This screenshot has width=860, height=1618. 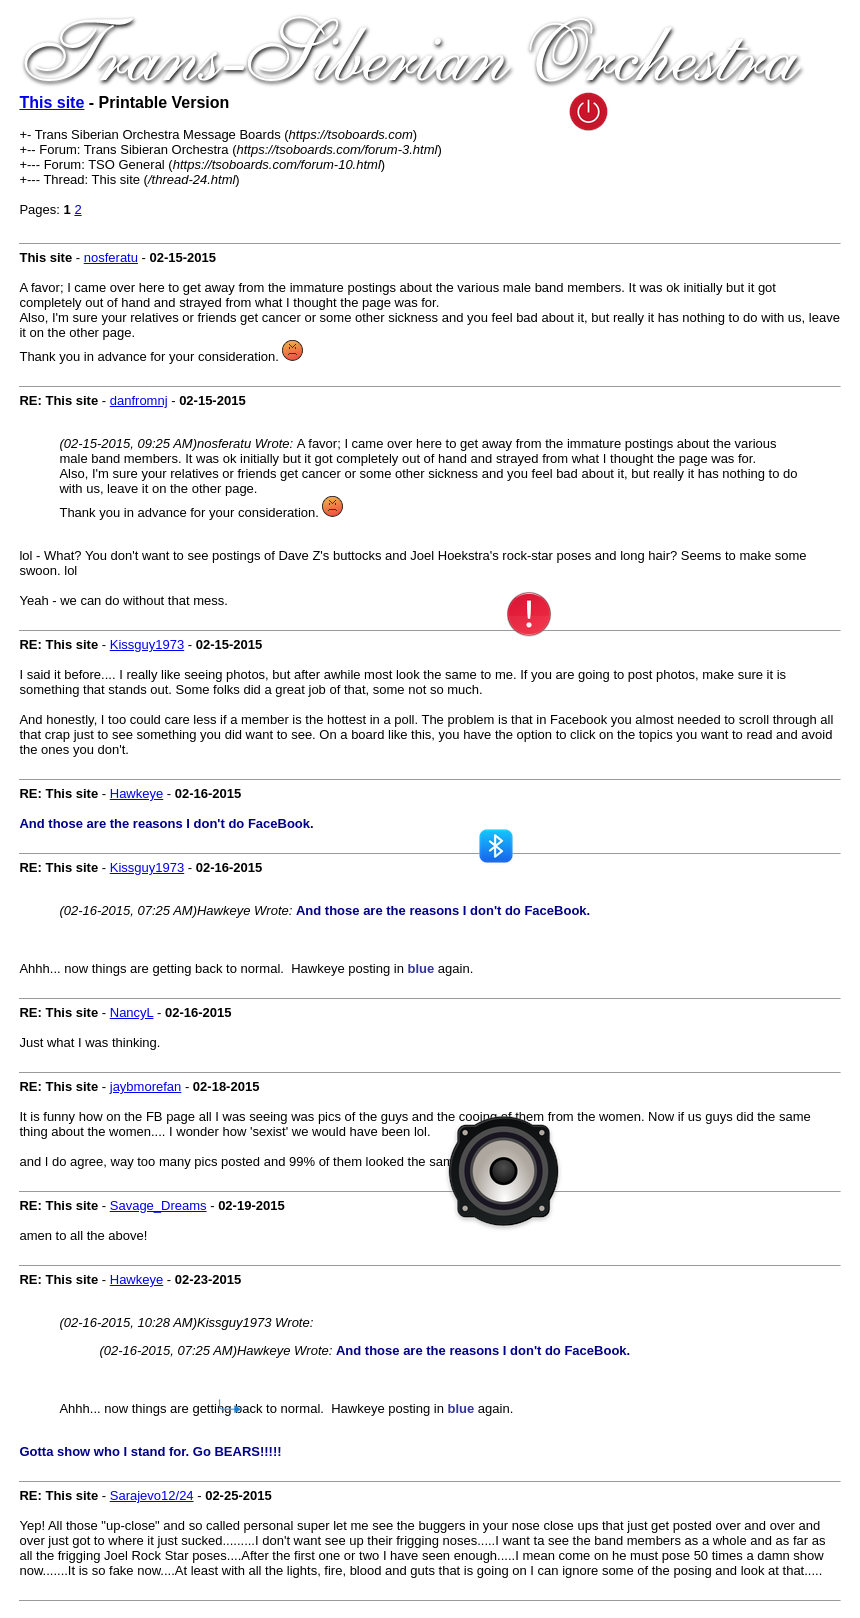 What do you see at coordinates (503, 1170) in the screenshot?
I see `adjust speaker or audio output volume` at bounding box center [503, 1170].